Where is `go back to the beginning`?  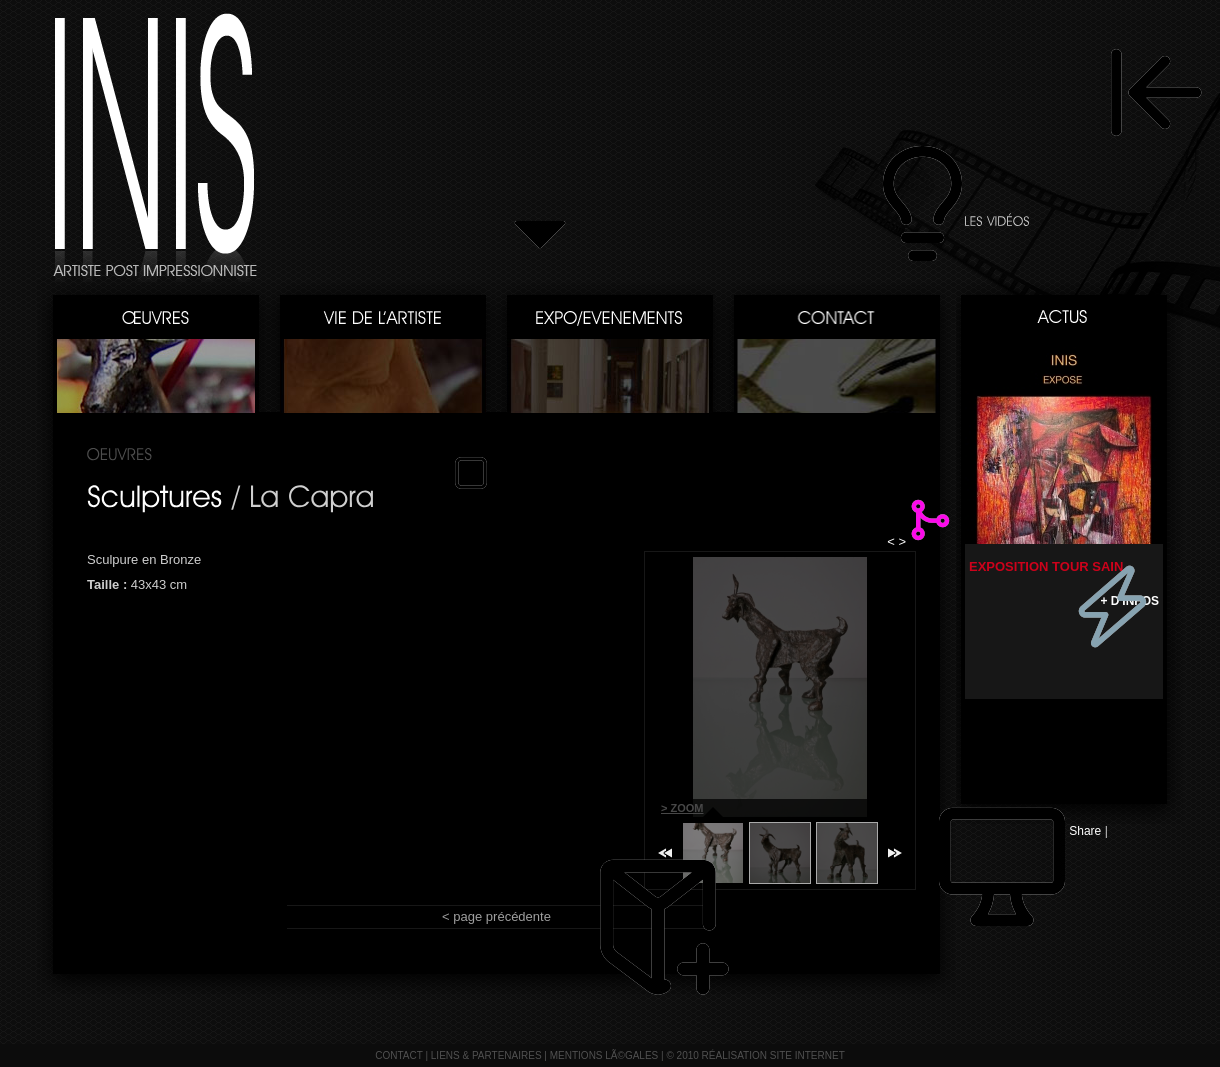
go back to the beginning is located at coordinates (1154, 92).